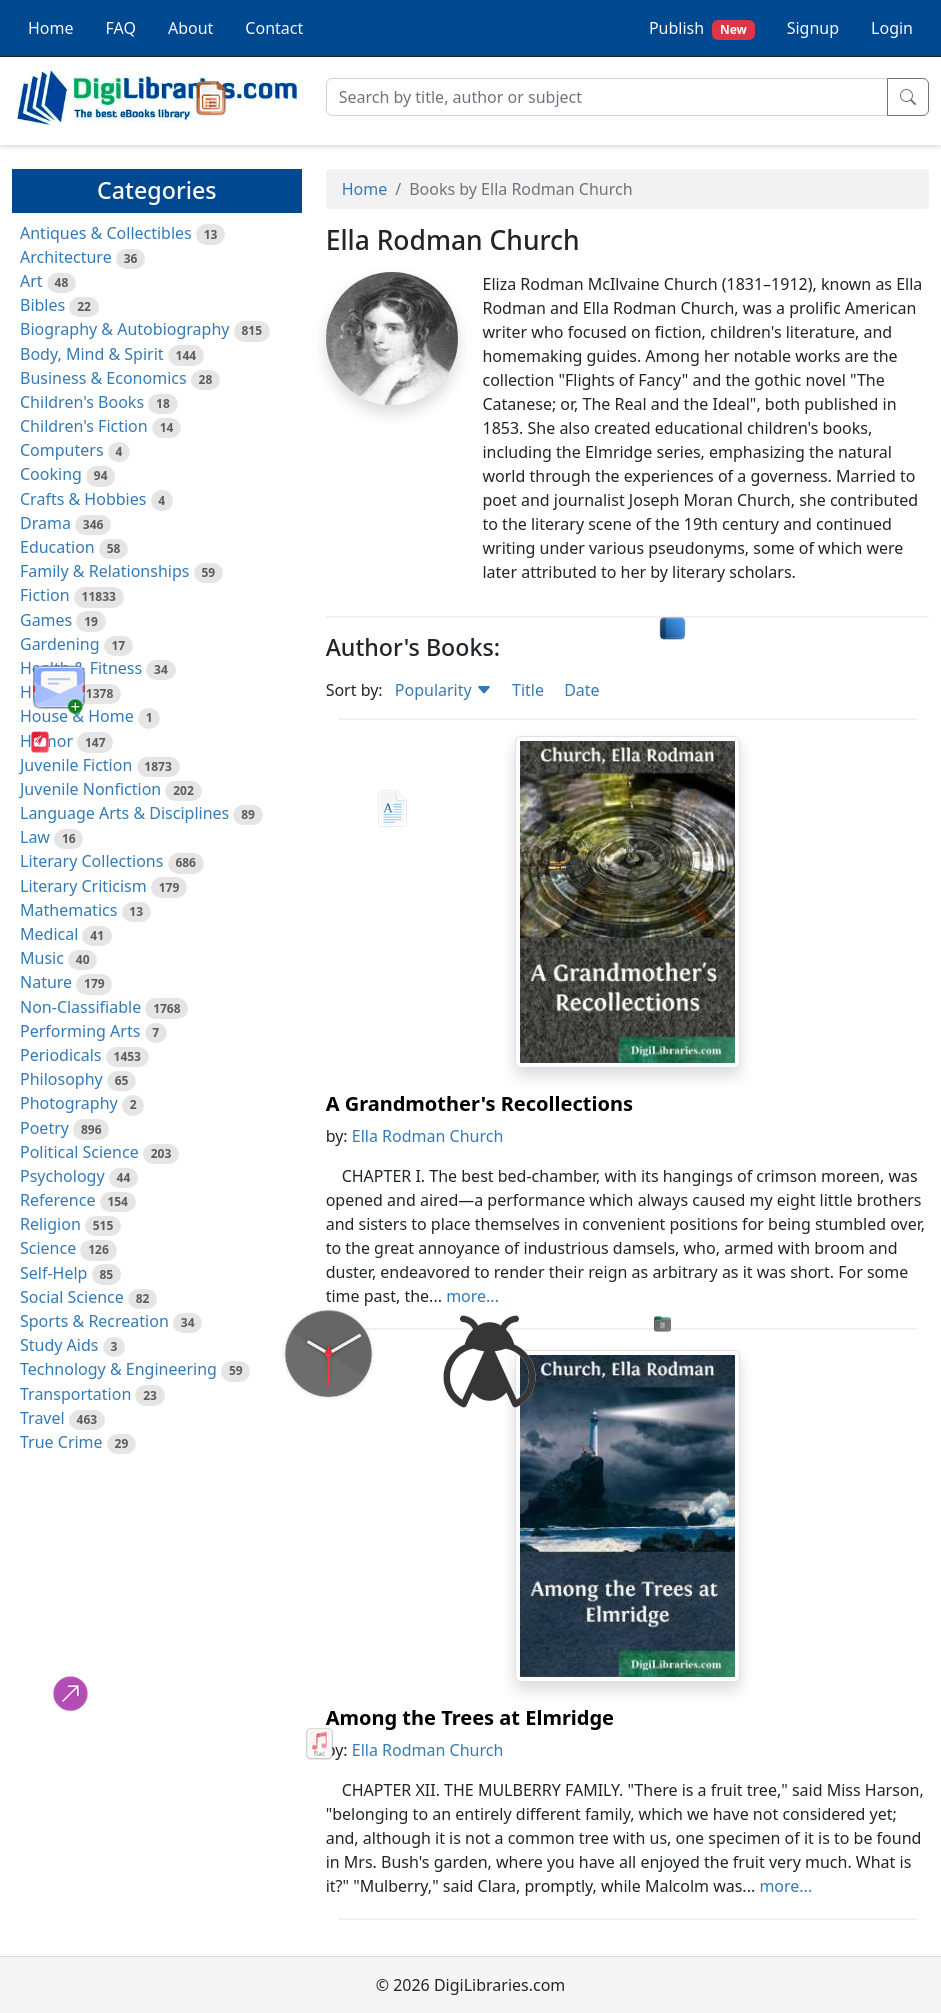 The width and height of the screenshot is (941, 2013). Describe the element at coordinates (672, 627) in the screenshot. I see `access your desktop folder` at that location.